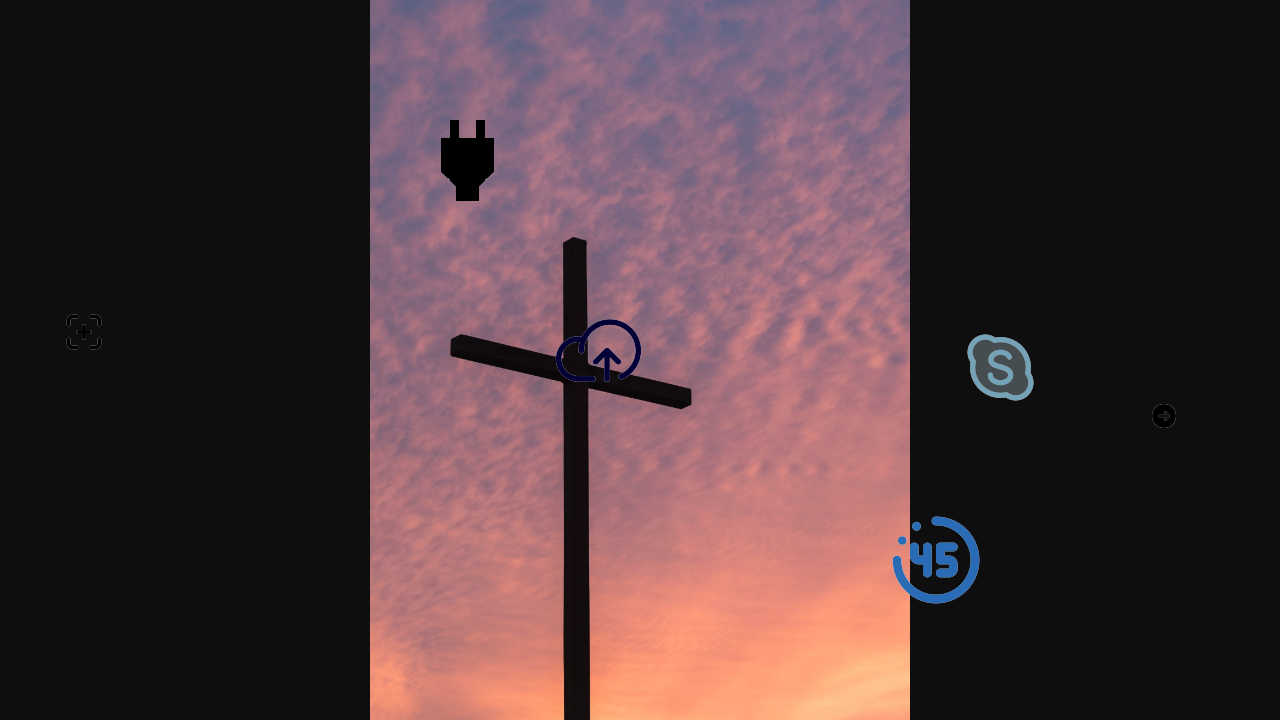 The image size is (1280, 720). Describe the element at coordinates (936, 560) in the screenshot. I see `set a 45-minute timer or duration` at that location.